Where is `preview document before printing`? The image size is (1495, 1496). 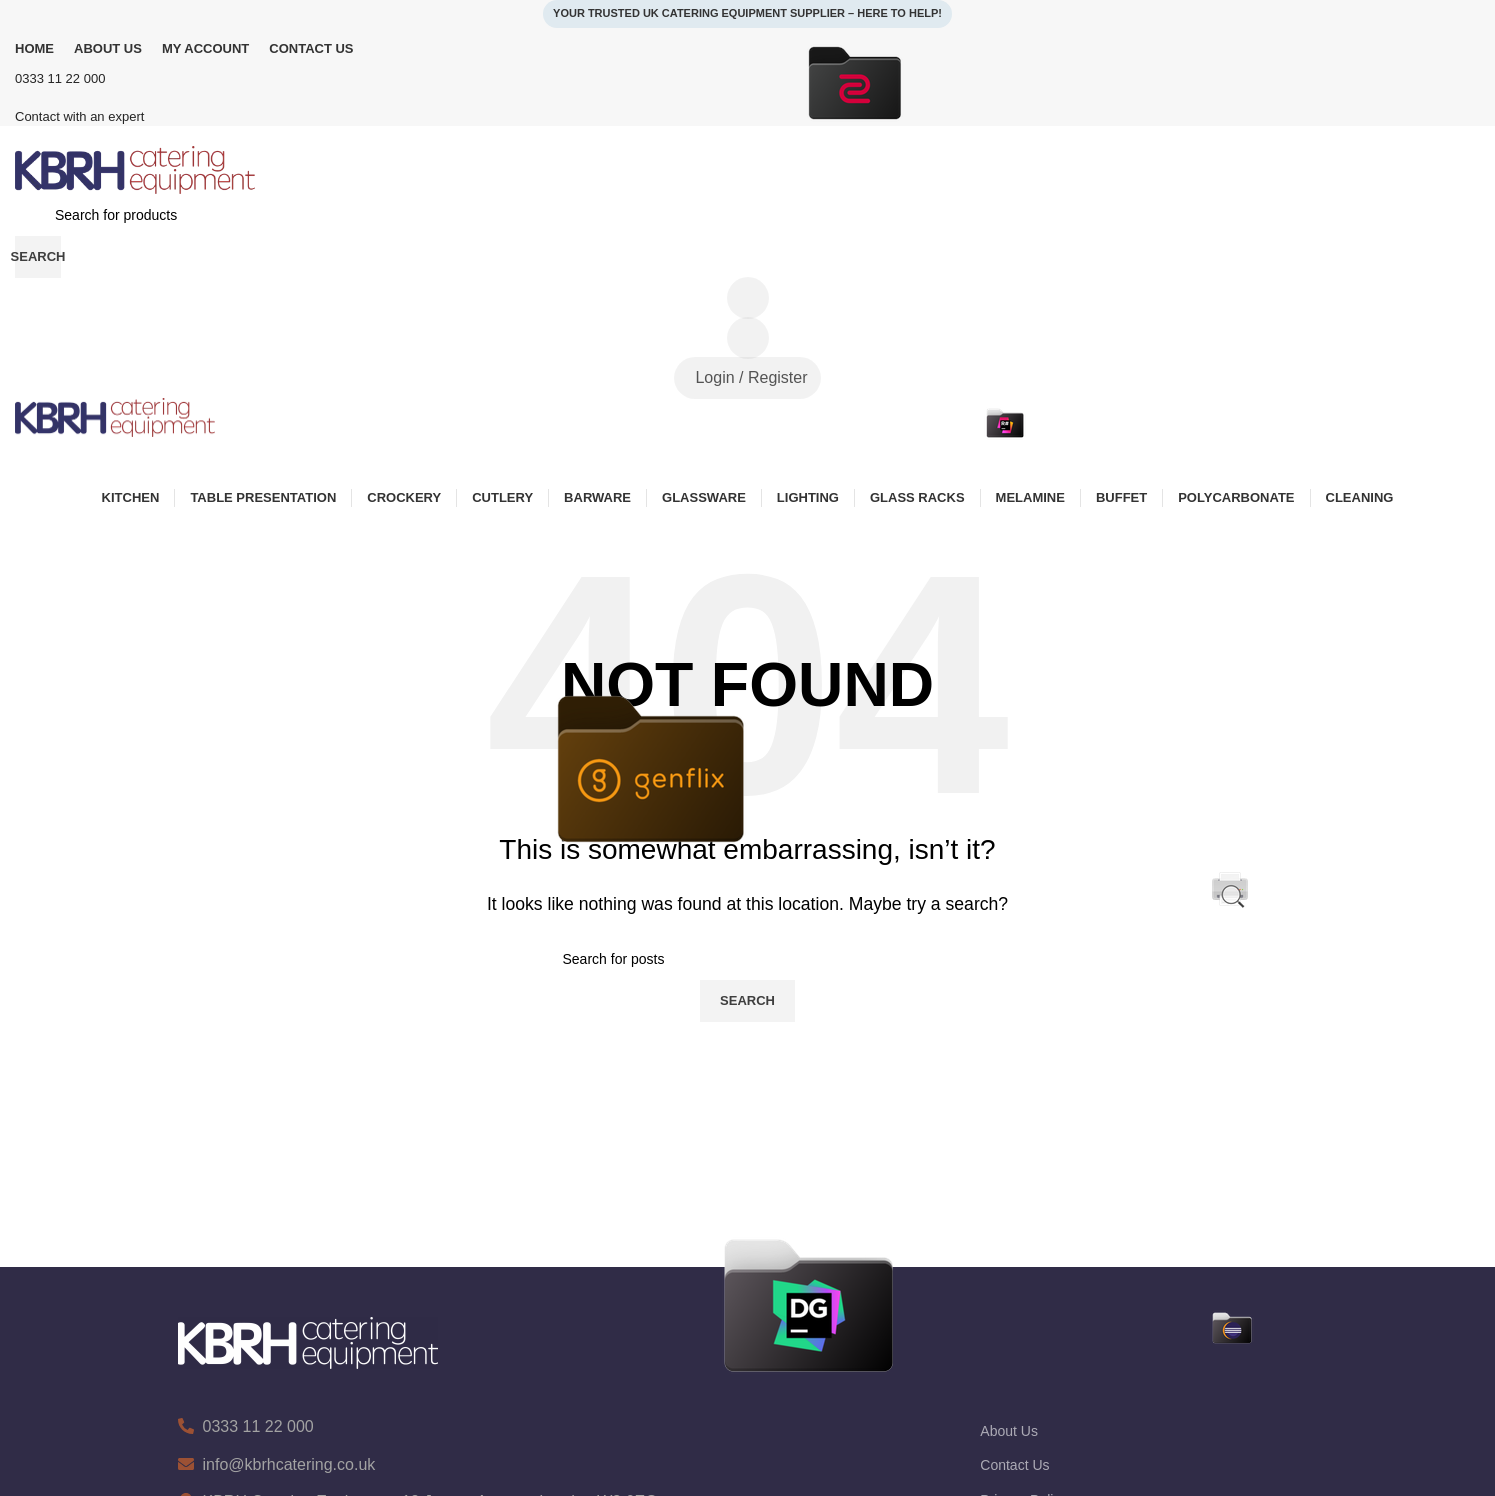 preview document before printing is located at coordinates (1230, 889).